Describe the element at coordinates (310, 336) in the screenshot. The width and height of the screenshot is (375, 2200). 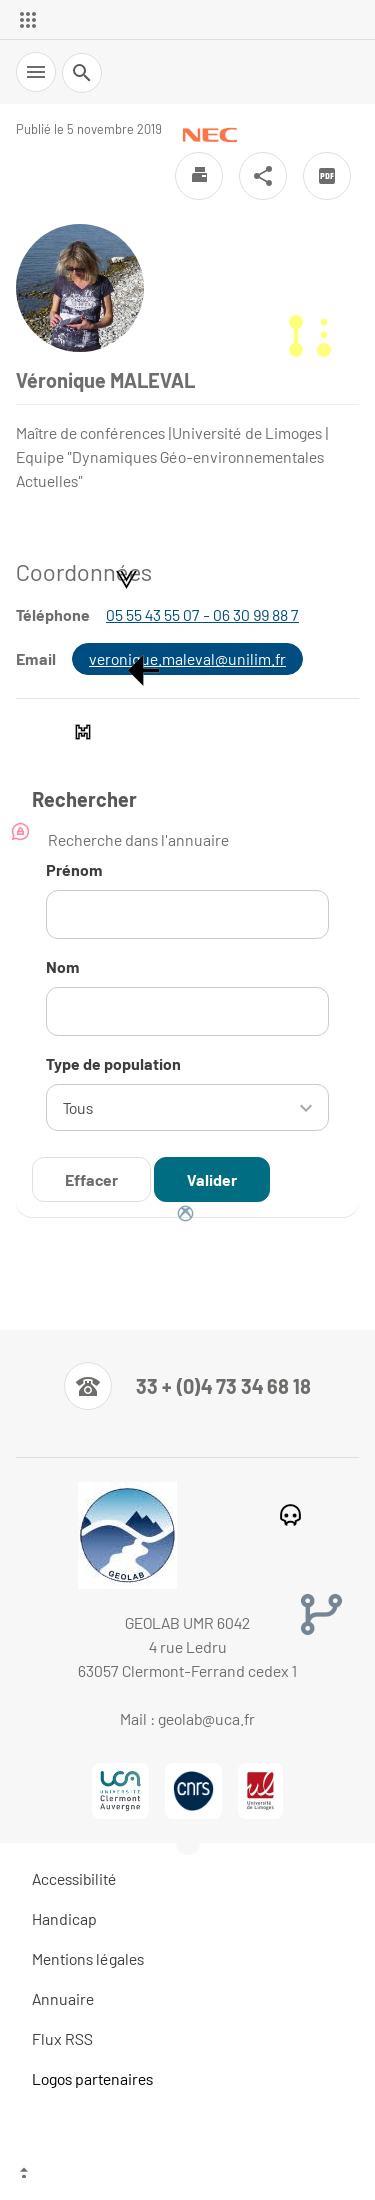
I see `indicates a draft pull request in a git repository` at that location.